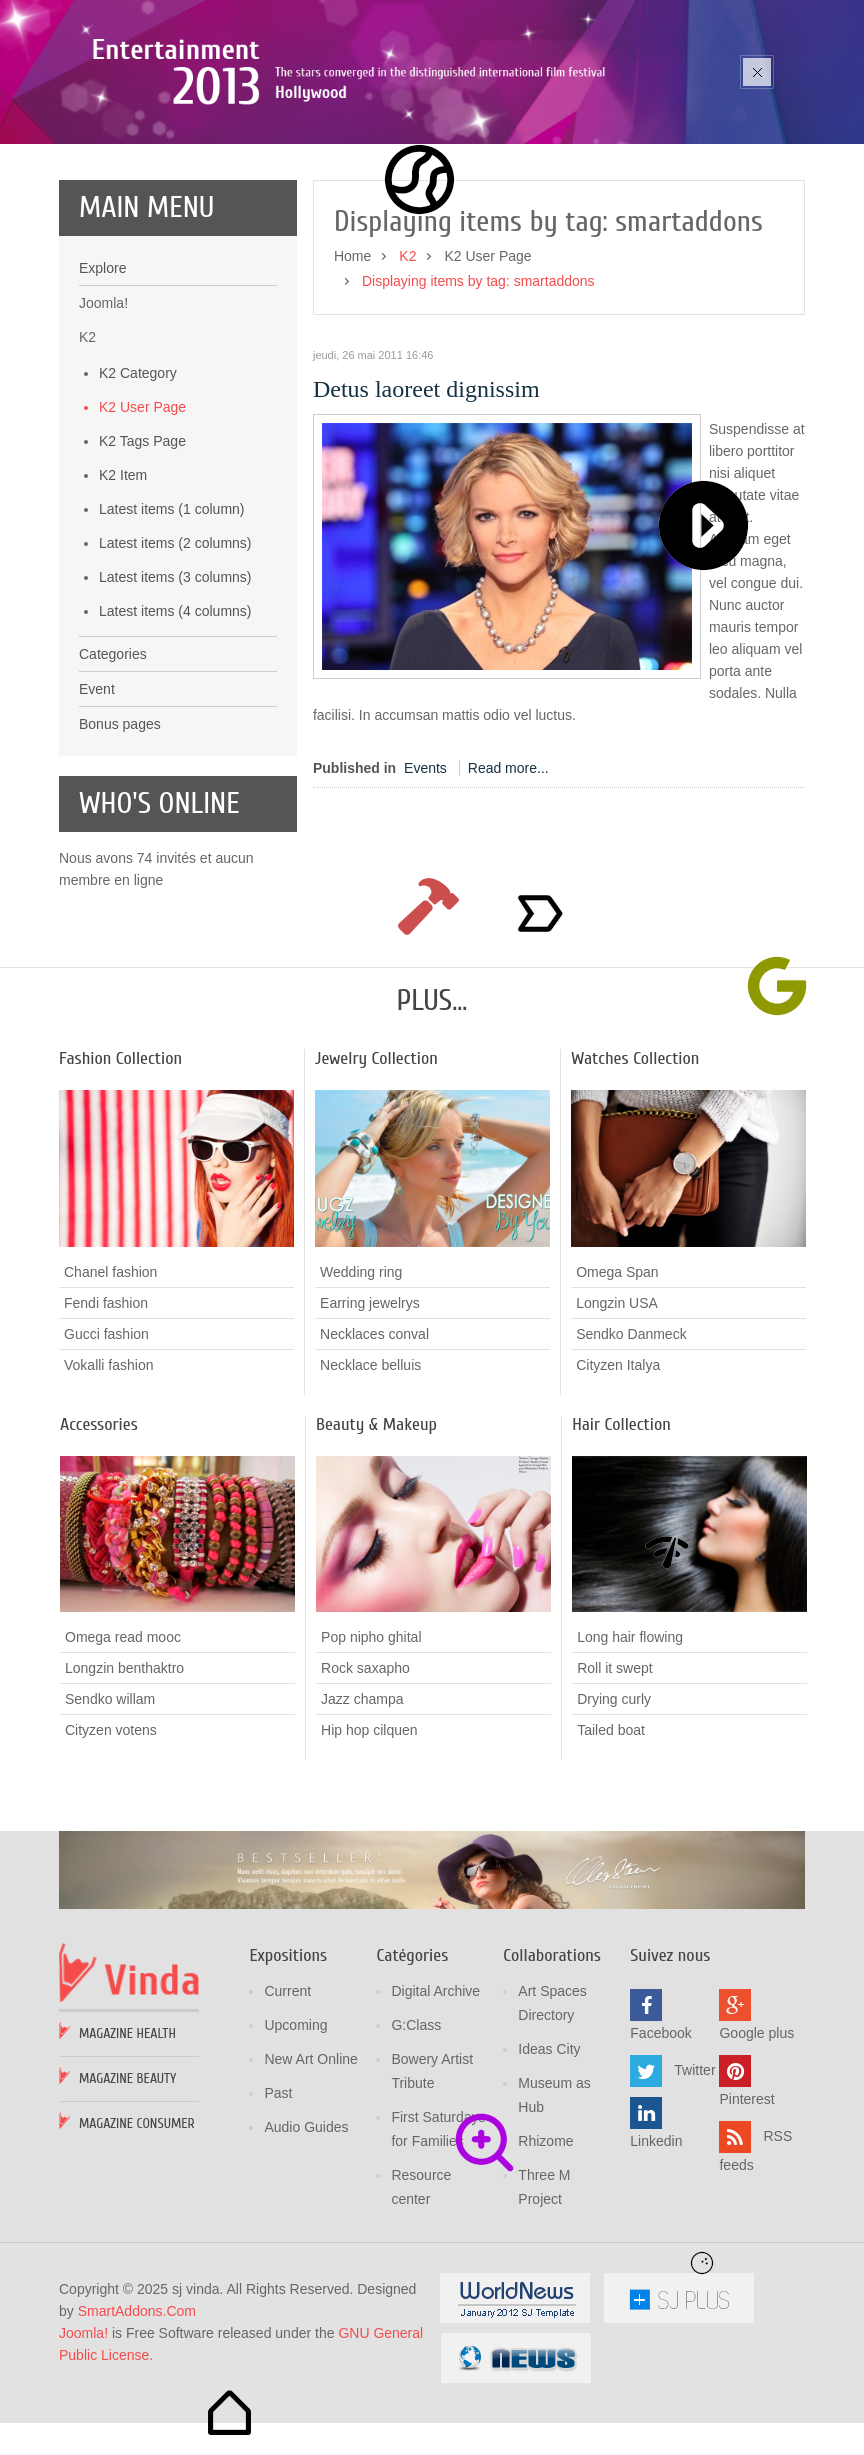  What do you see at coordinates (667, 1552) in the screenshot?
I see `check network connection status` at bounding box center [667, 1552].